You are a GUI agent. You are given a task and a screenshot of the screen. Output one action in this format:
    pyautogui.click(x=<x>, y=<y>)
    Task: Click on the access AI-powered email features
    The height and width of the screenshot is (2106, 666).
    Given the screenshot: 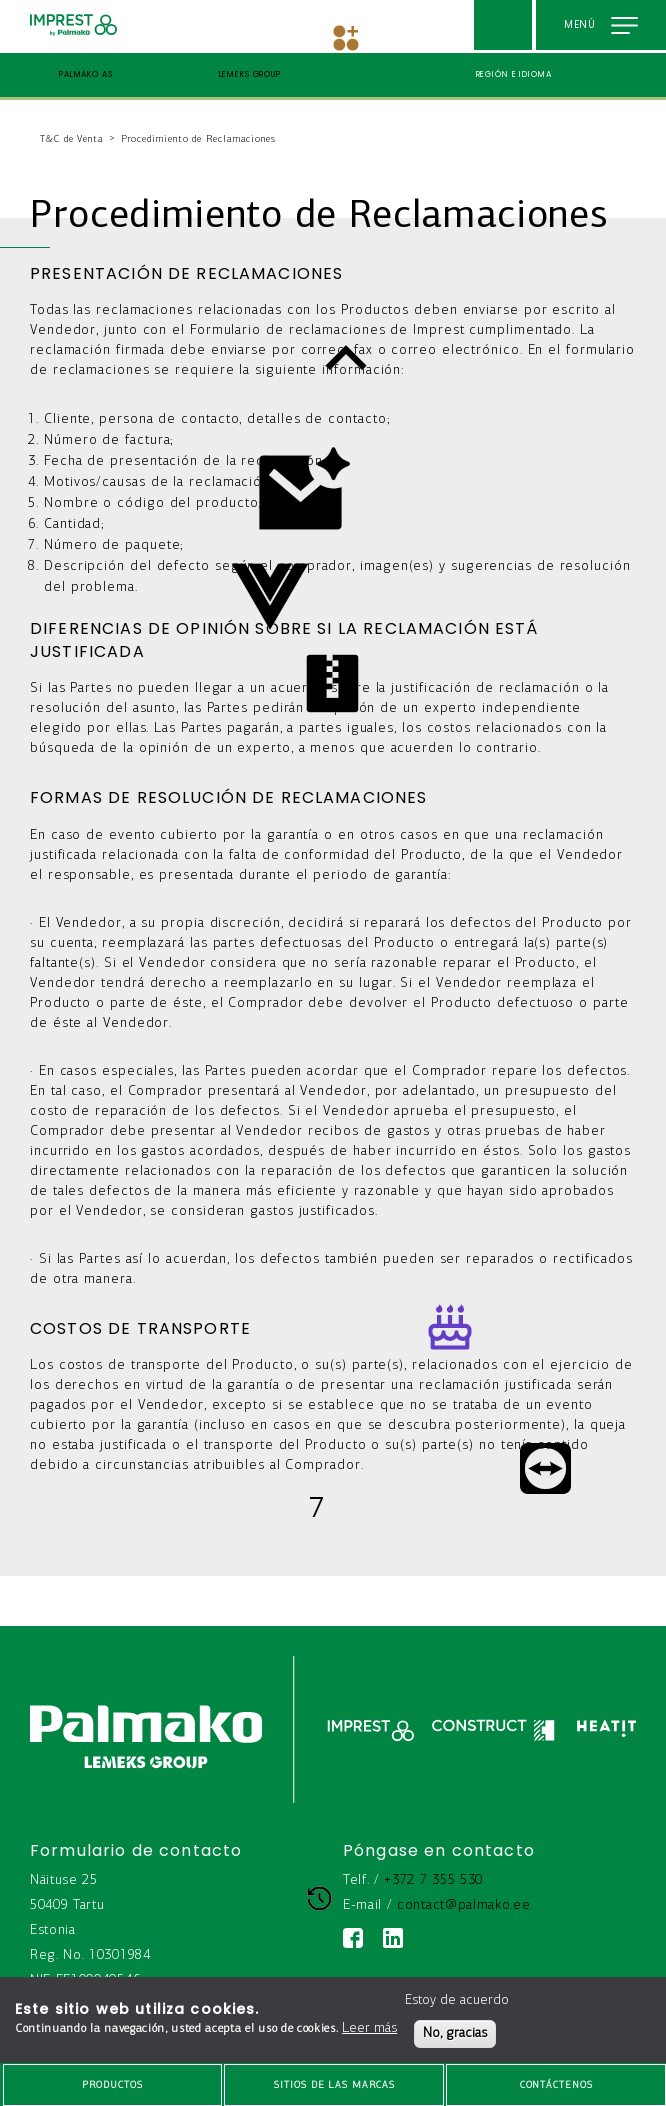 What is the action you would take?
    pyautogui.click(x=300, y=492)
    